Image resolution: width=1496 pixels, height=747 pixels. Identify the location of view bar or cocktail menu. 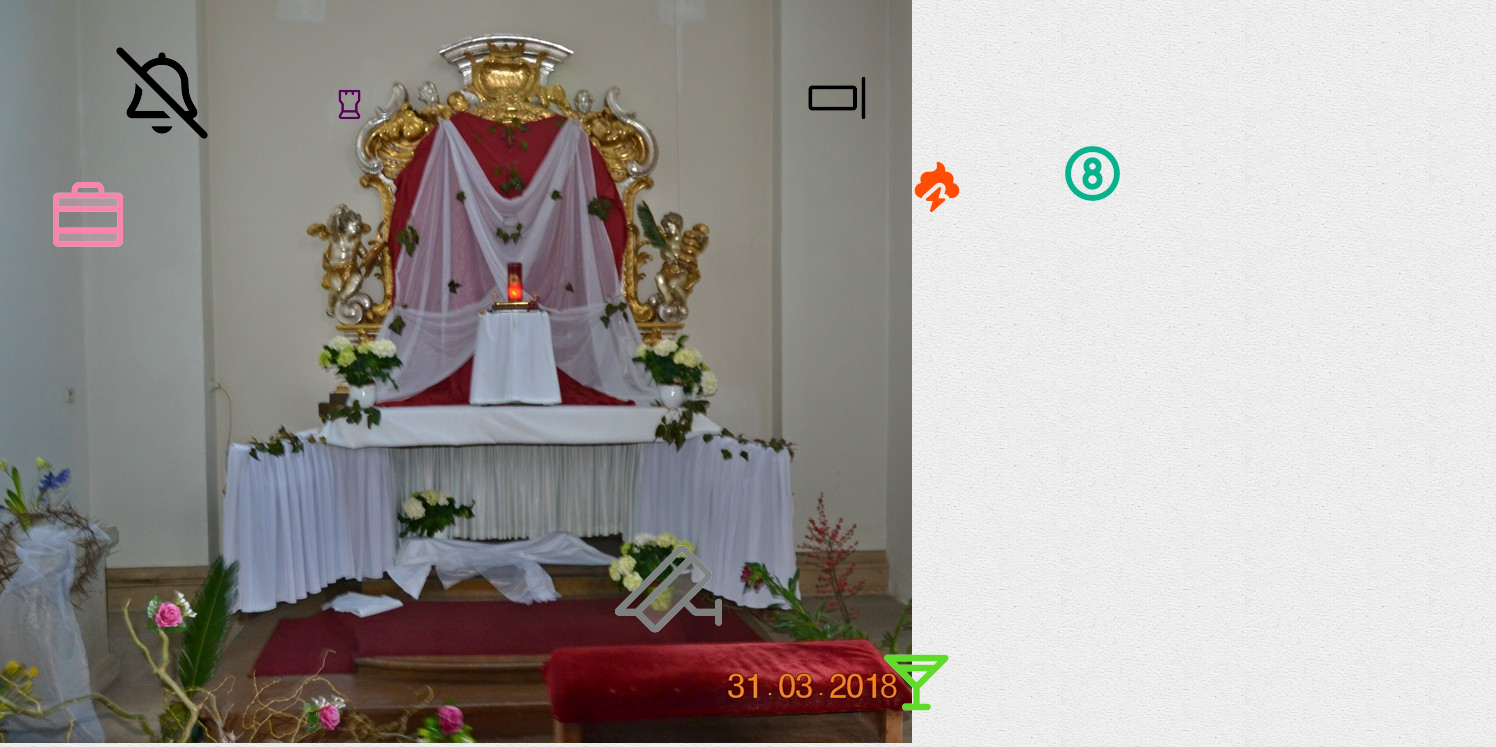
(916, 682).